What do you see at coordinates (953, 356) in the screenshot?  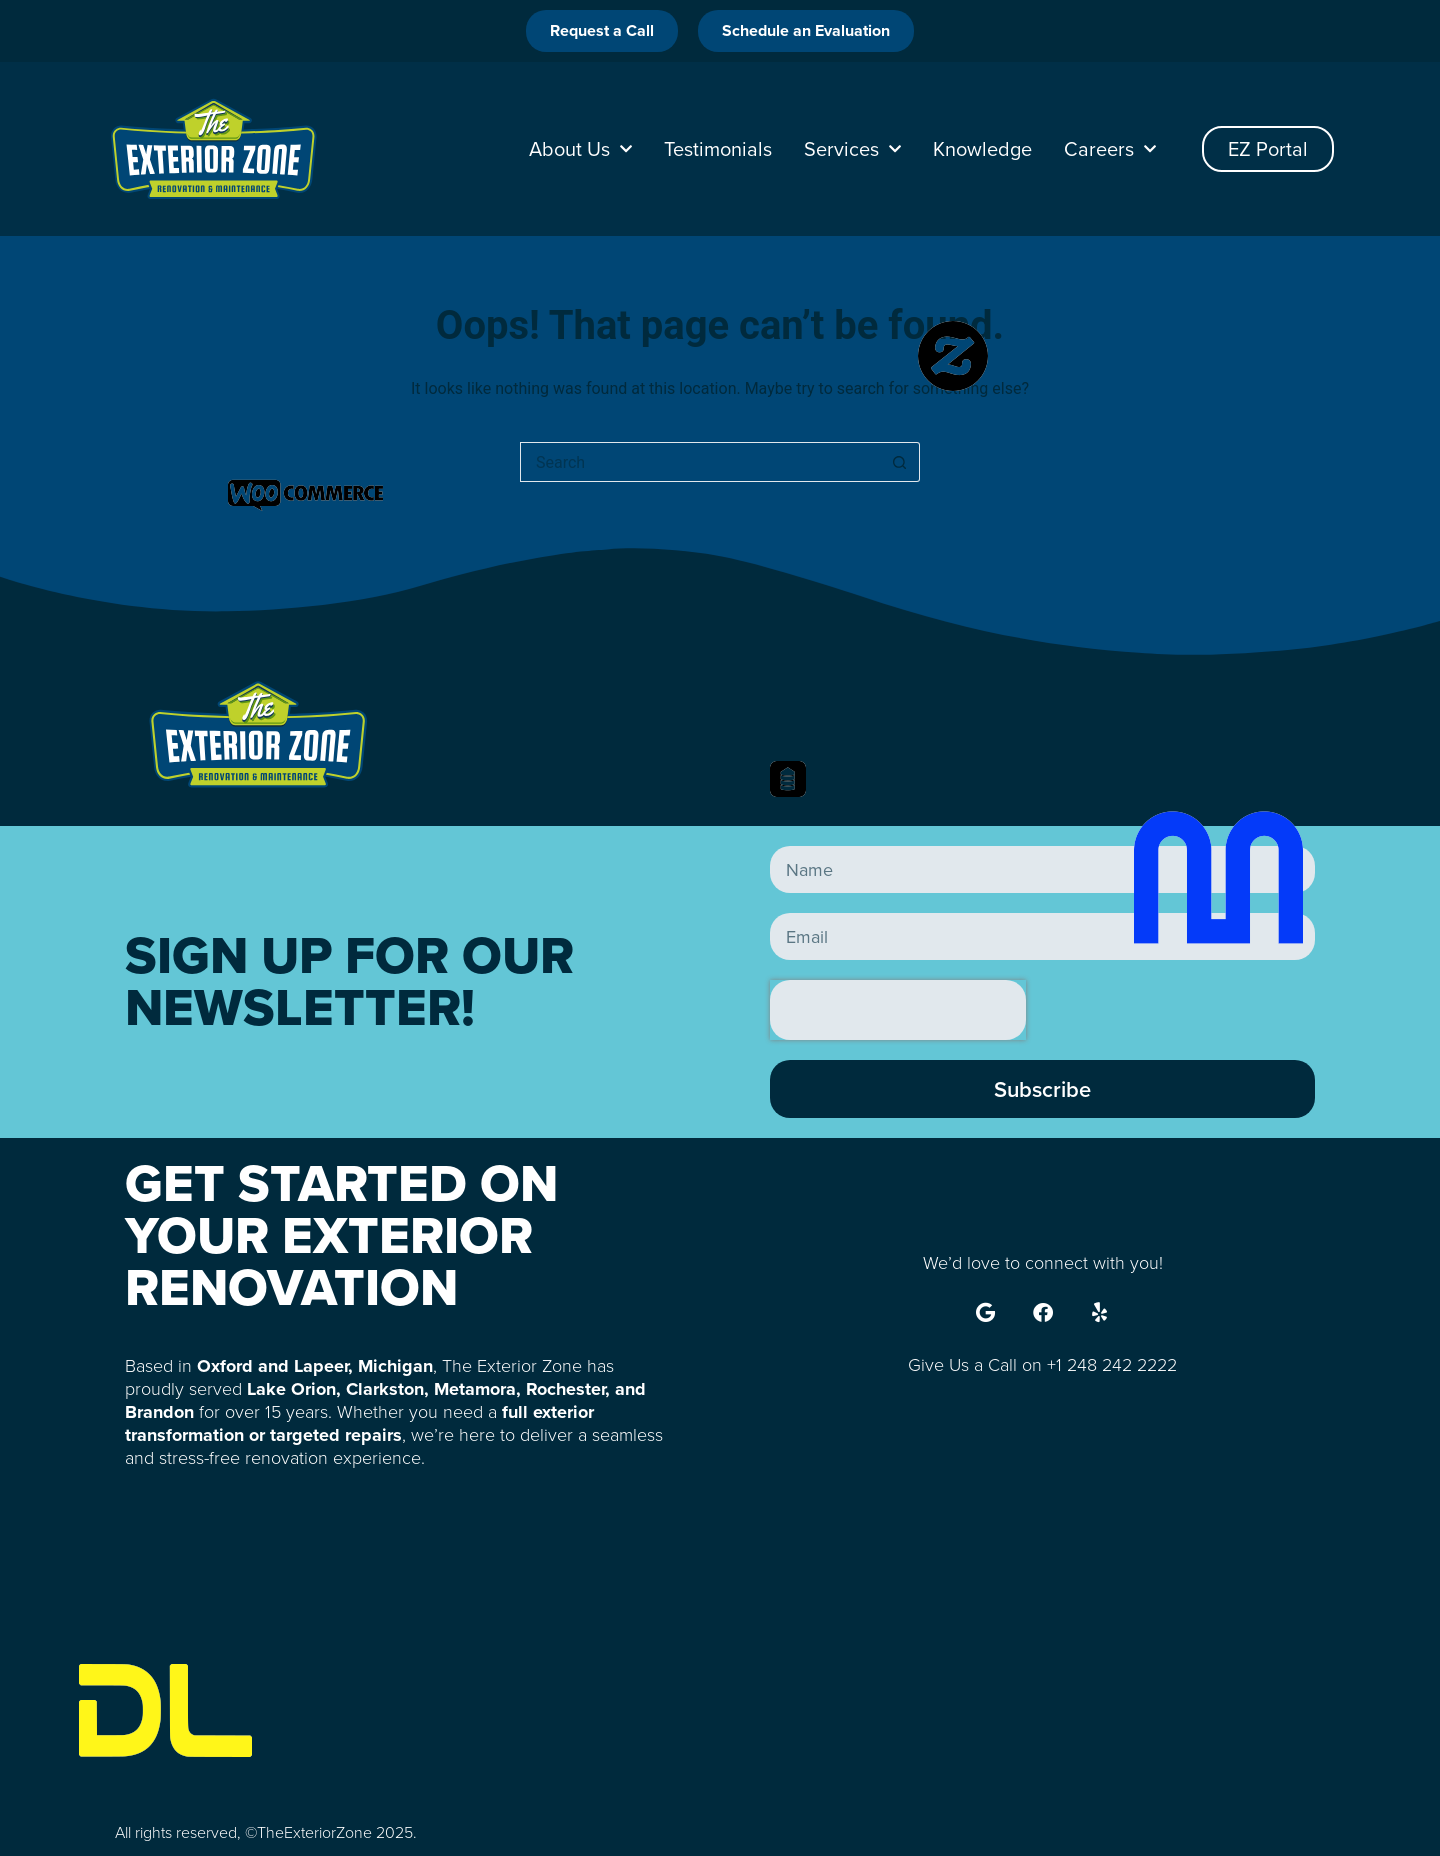 I see `visit zazzle website or store` at bounding box center [953, 356].